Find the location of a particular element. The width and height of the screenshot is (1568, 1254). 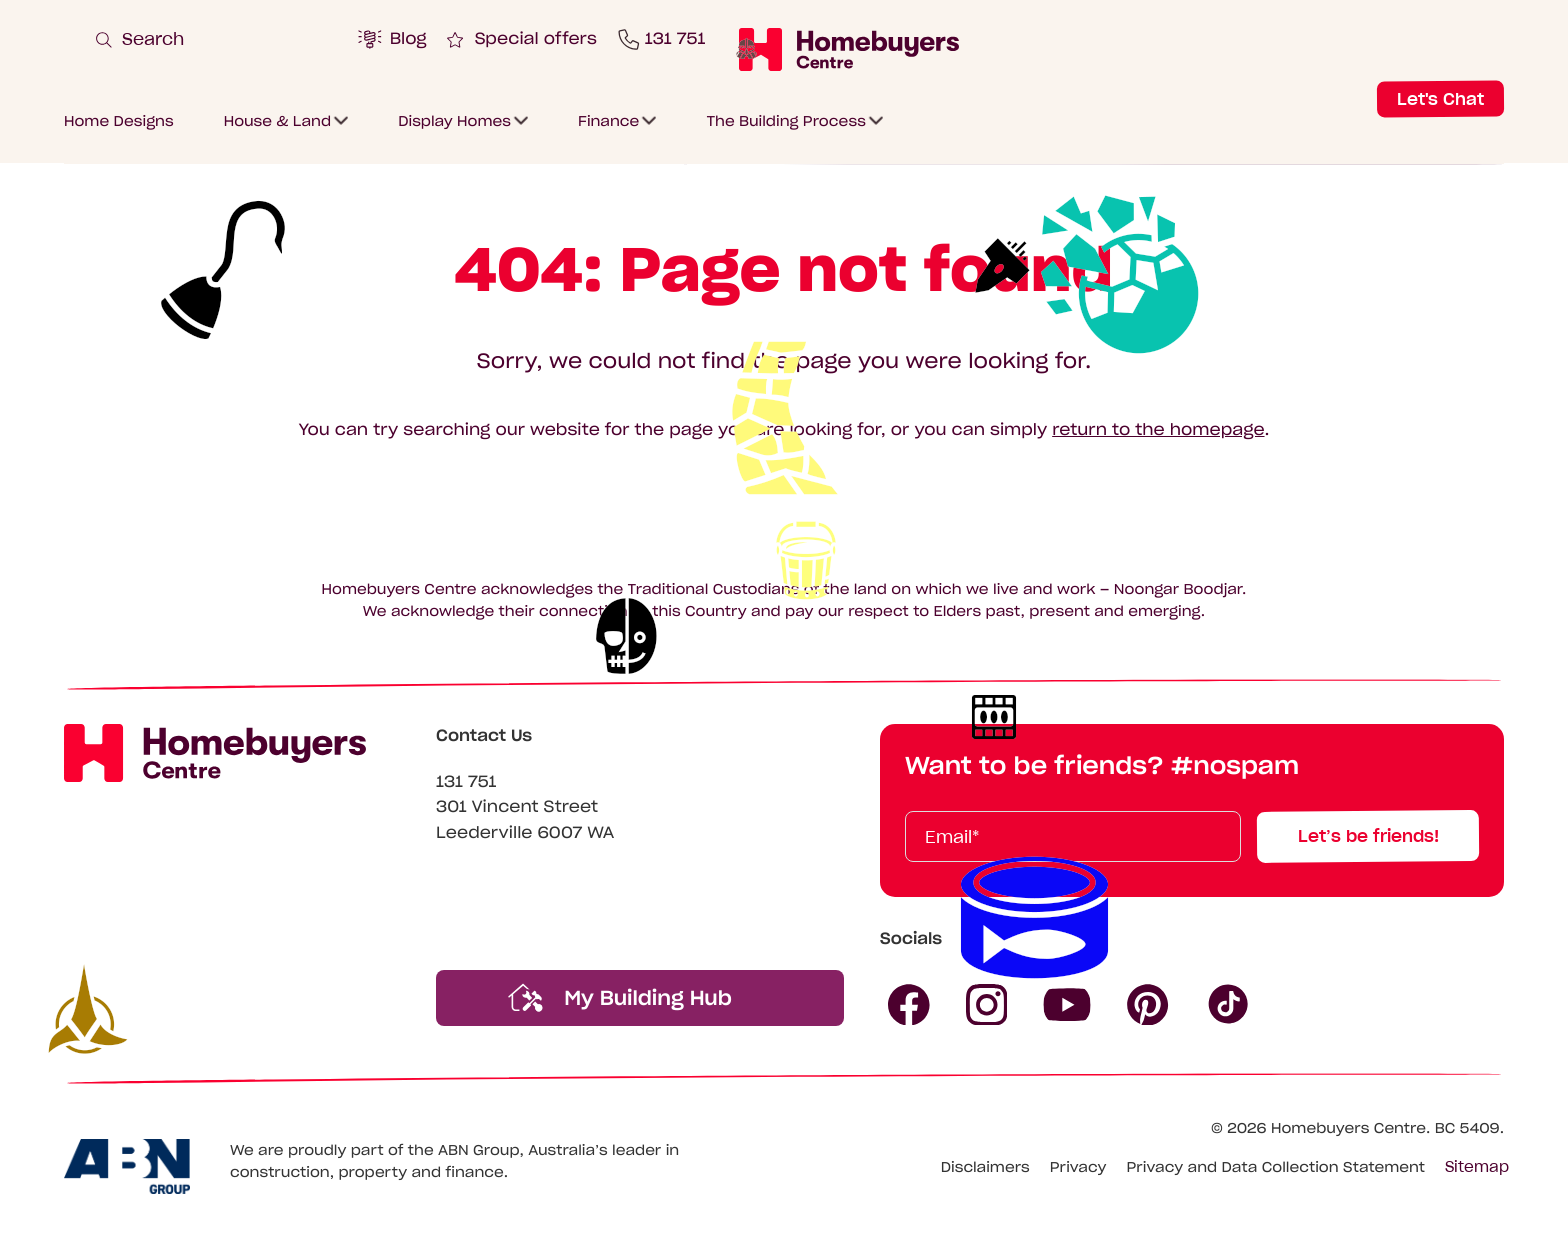

select or place a stone pathway in a building game is located at coordinates (785, 418).